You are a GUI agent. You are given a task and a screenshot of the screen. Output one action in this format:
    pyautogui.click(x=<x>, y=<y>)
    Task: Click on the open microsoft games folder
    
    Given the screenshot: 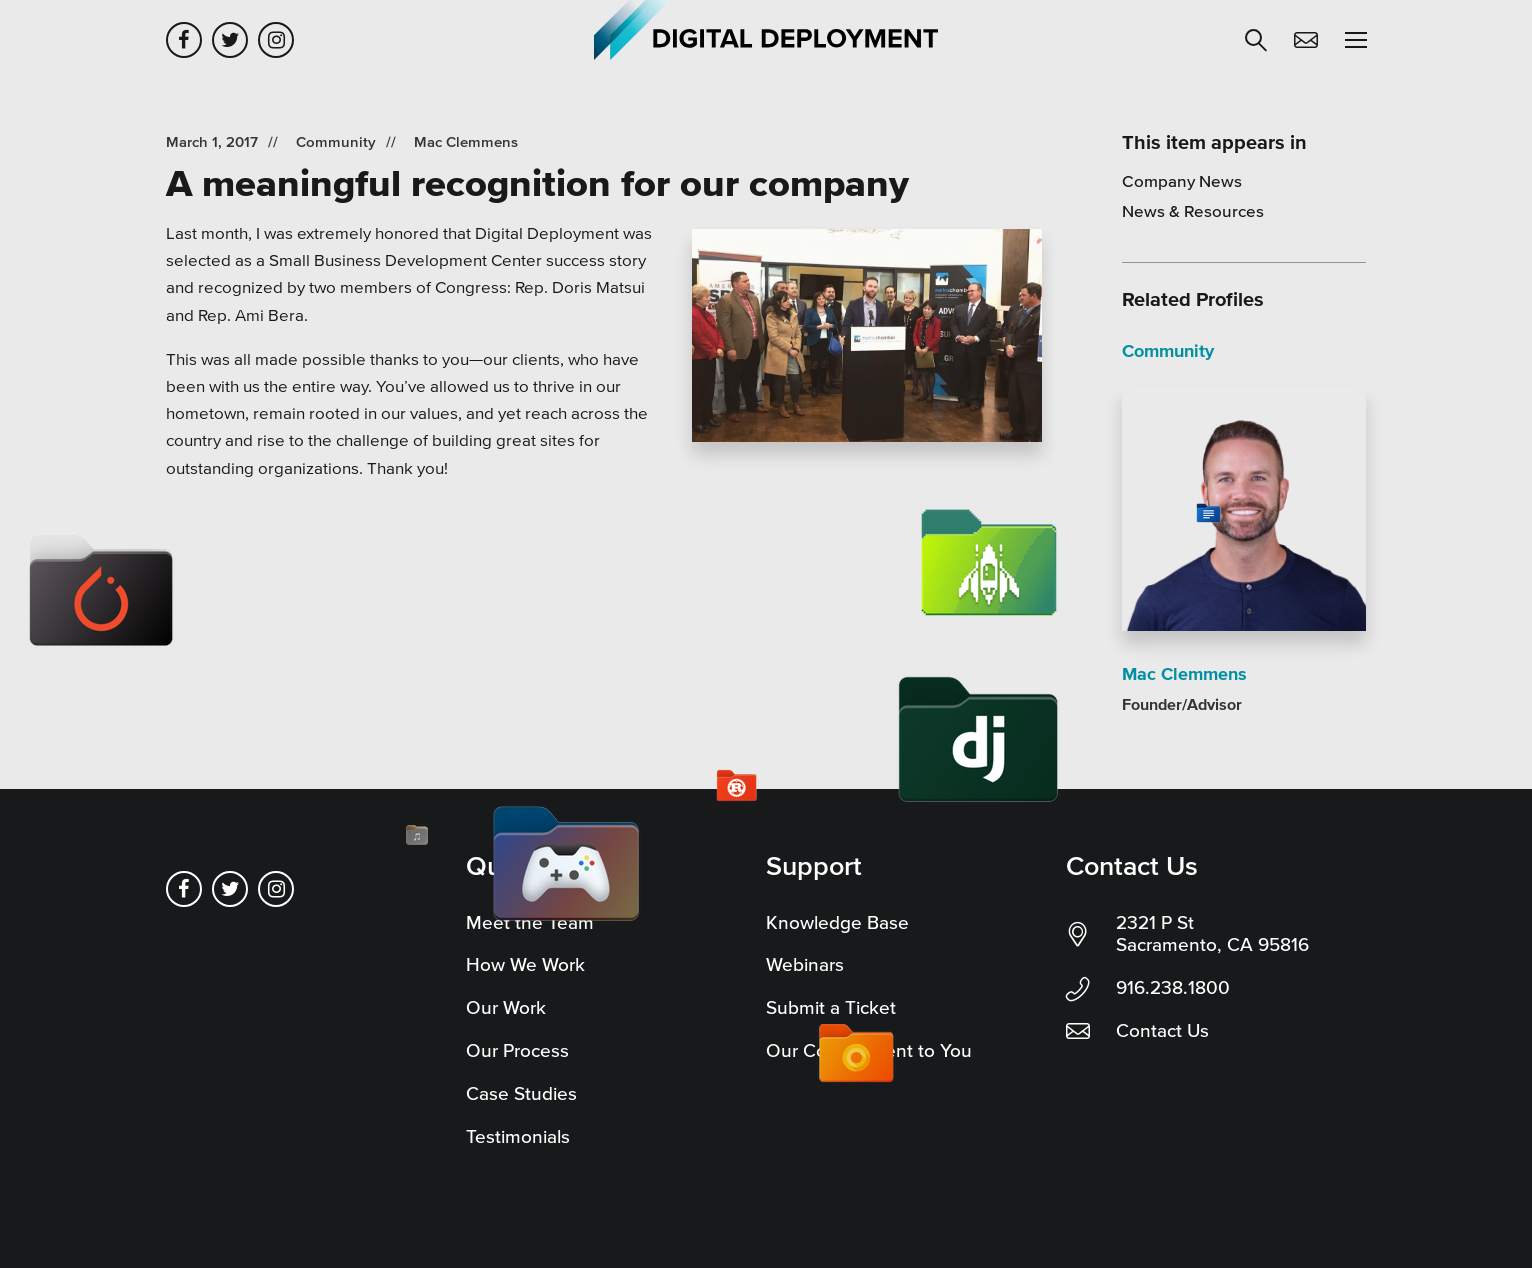 What is the action you would take?
    pyautogui.click(x=565, y=867)
    